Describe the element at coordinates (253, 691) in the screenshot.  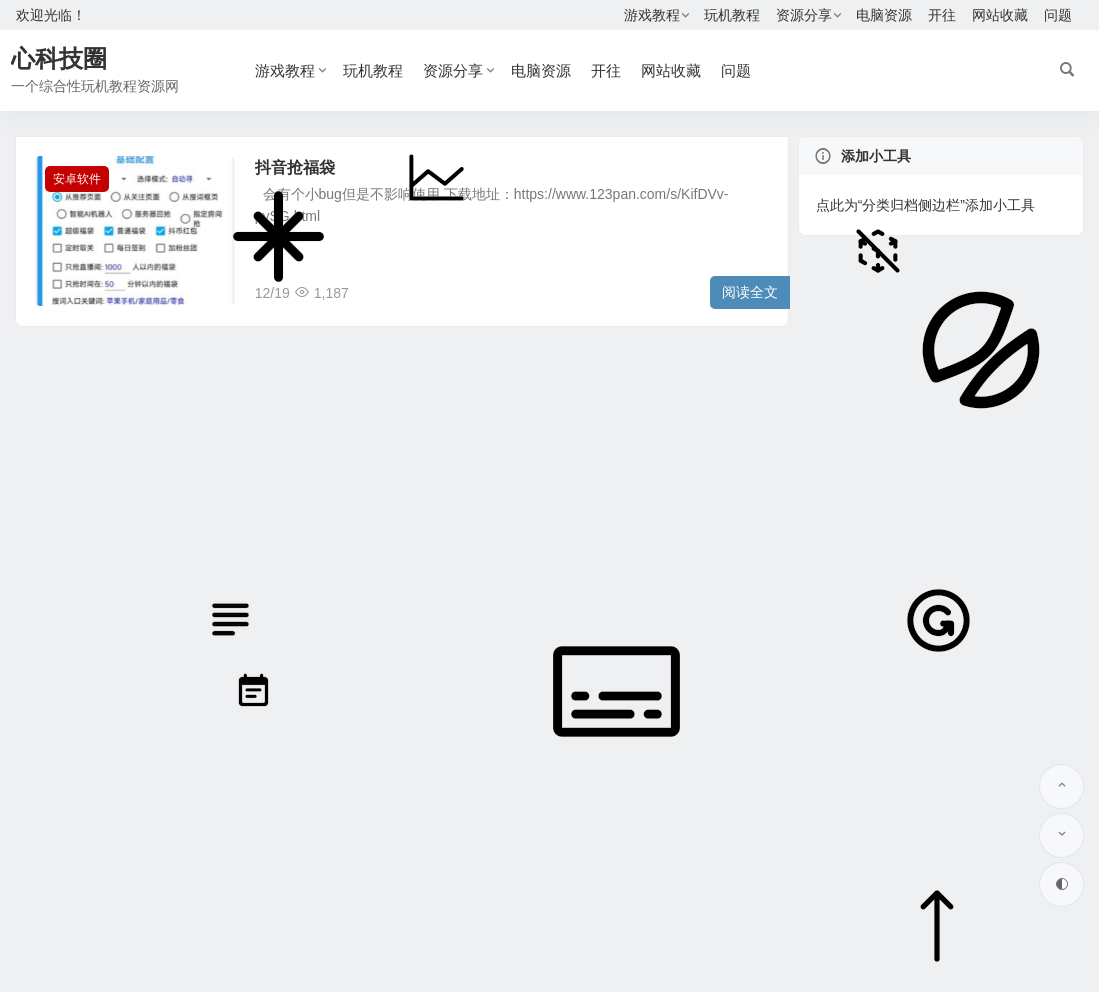
I see `view event details or notes` at that location.